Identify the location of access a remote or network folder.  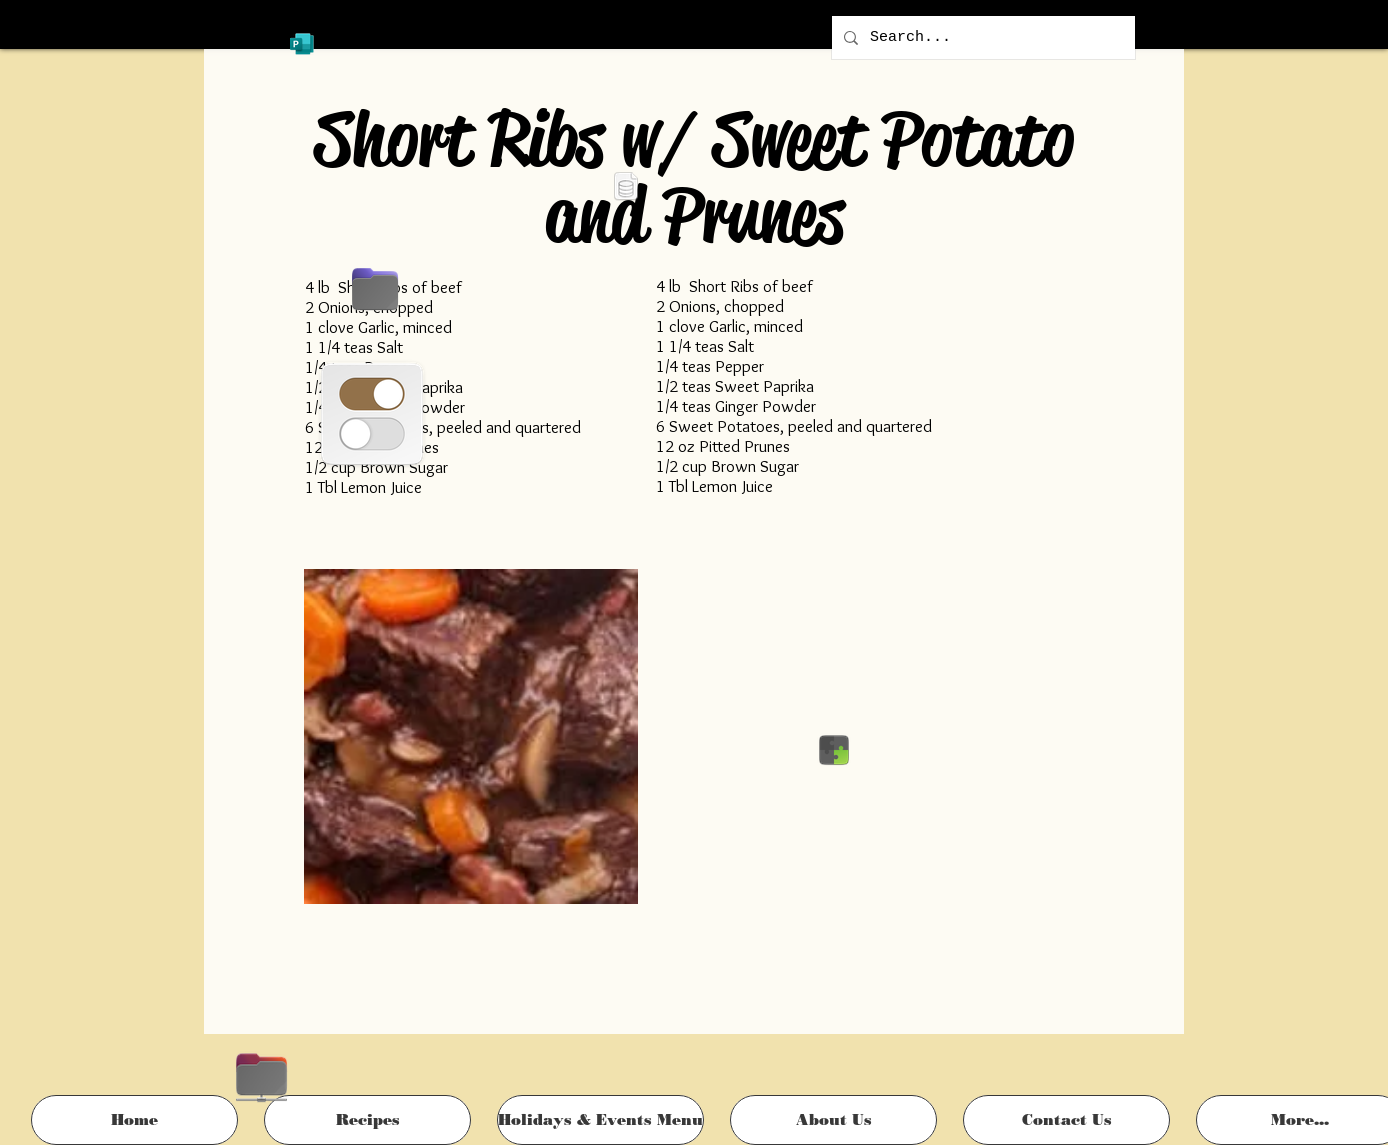
(261, 1076).